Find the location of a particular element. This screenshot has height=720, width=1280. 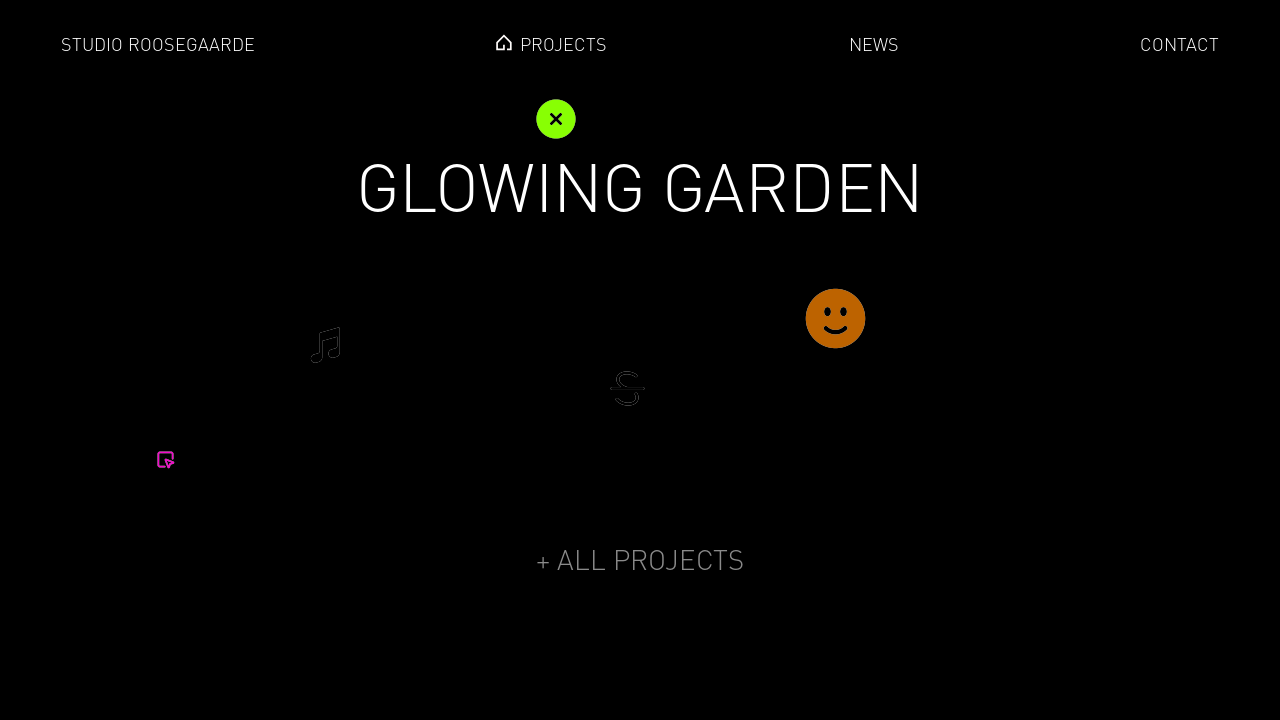

apply strikethrough formatting to selected text is located at coordinates (627, 388).